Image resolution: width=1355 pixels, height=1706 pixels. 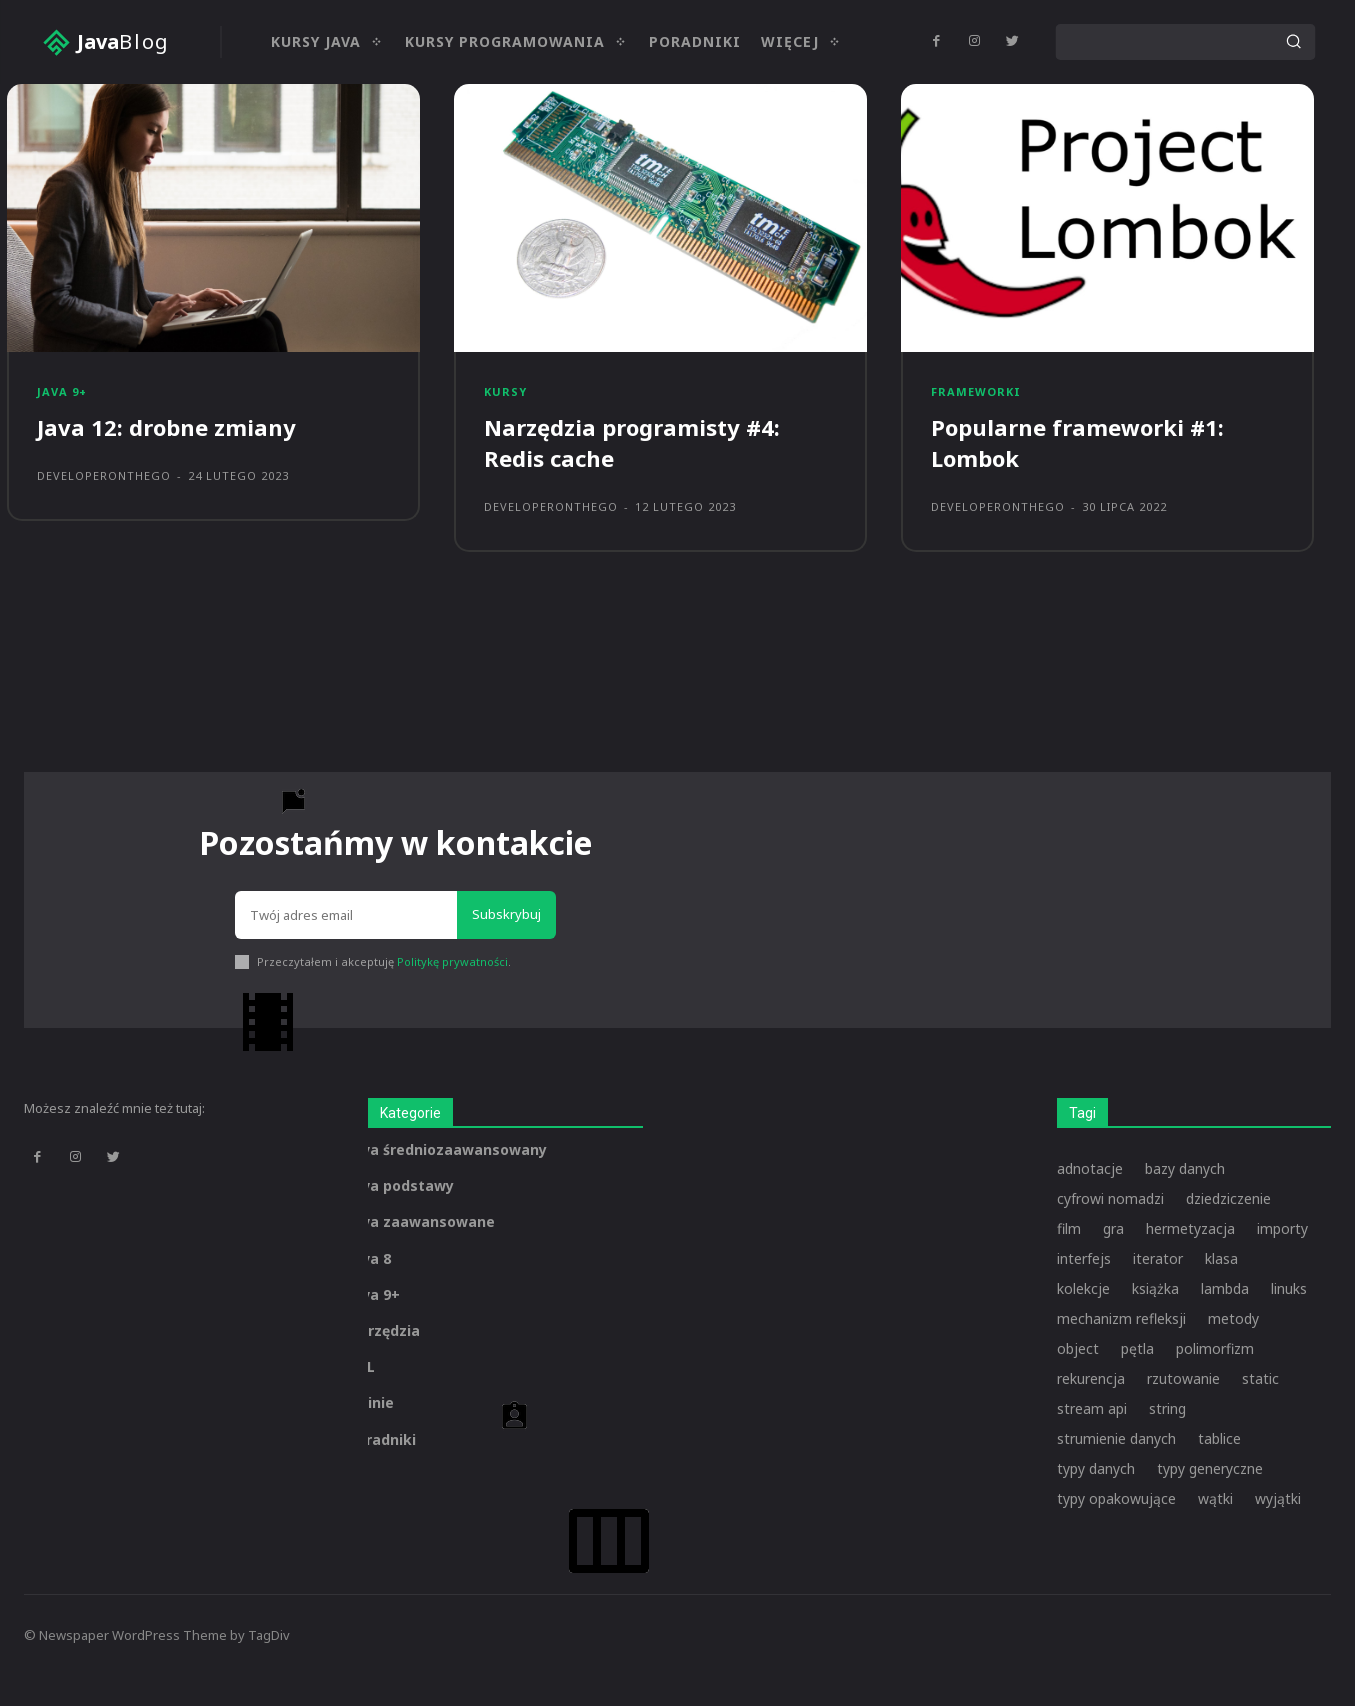 I want to click on switch to week view in calendar, so click(x=609, y=1541).